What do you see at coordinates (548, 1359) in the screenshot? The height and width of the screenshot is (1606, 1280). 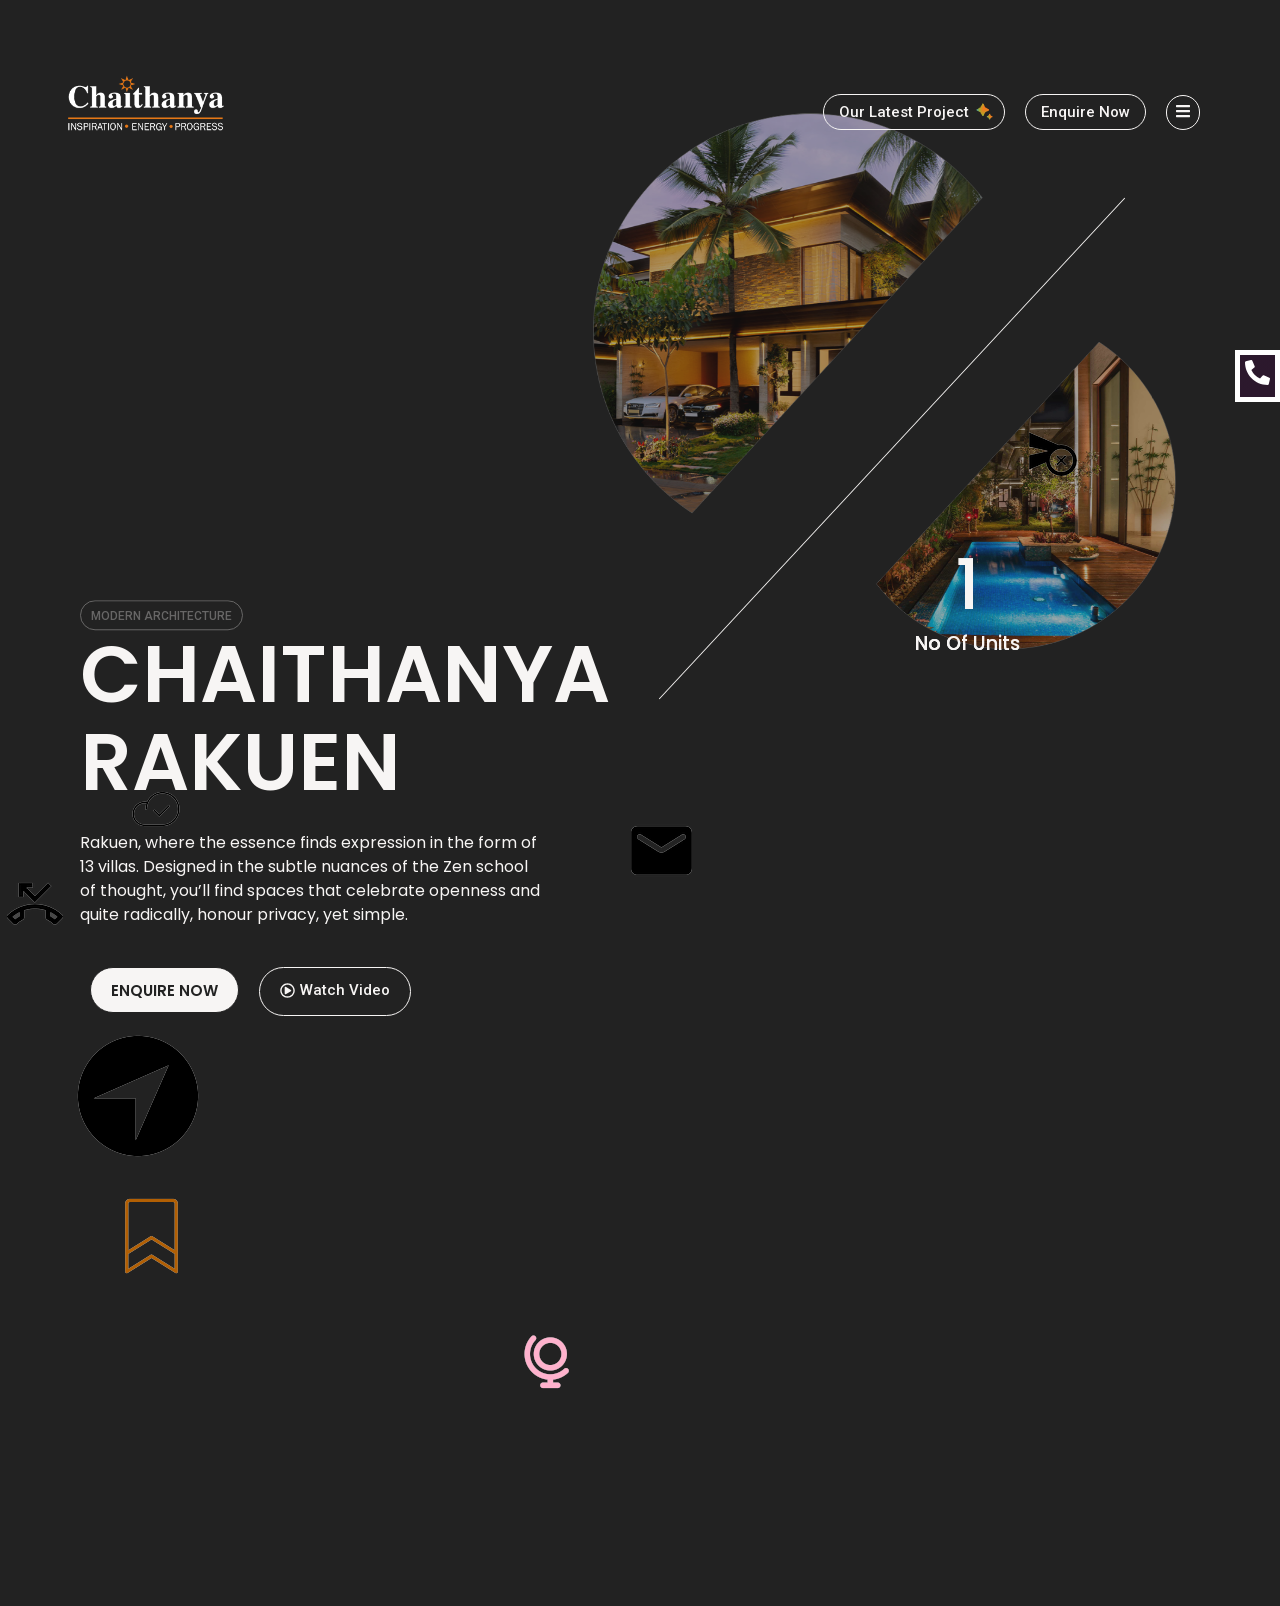 I see `access global or international settings` at bounding box center [548, 1359].